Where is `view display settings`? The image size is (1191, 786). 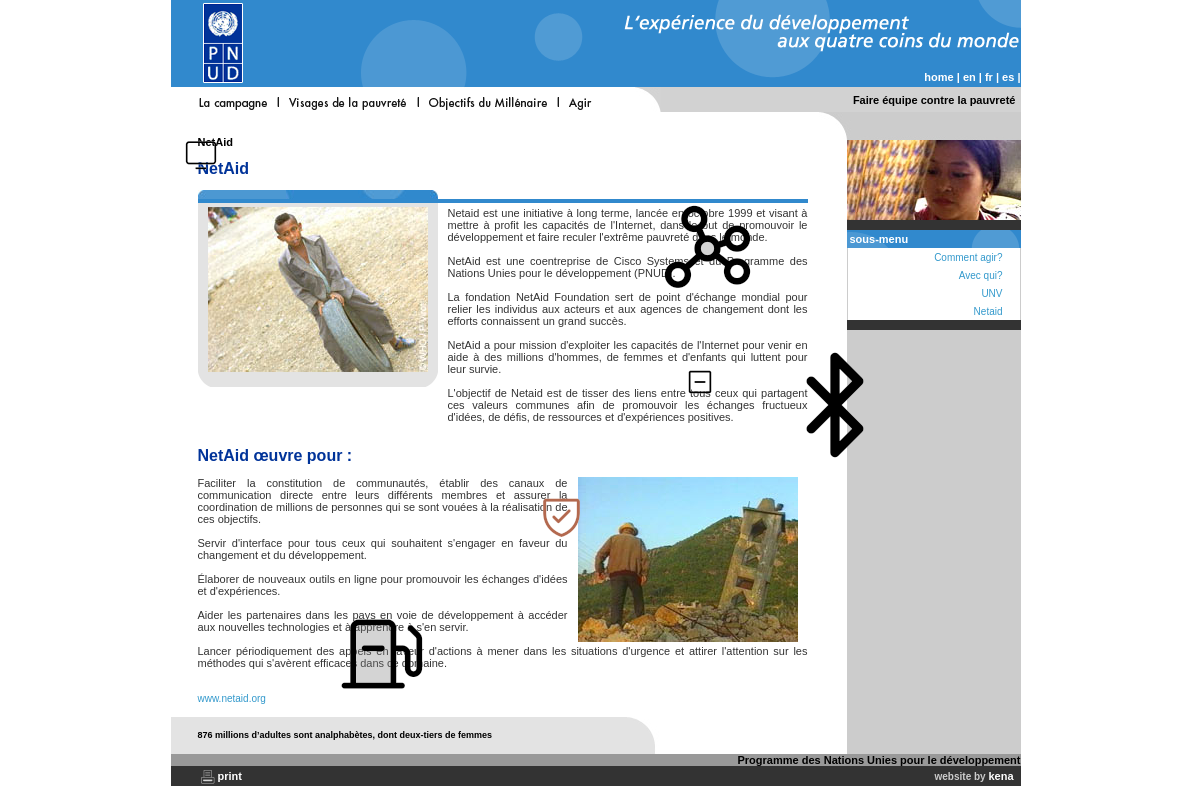
view display settings is located at coordinates (201, 154).